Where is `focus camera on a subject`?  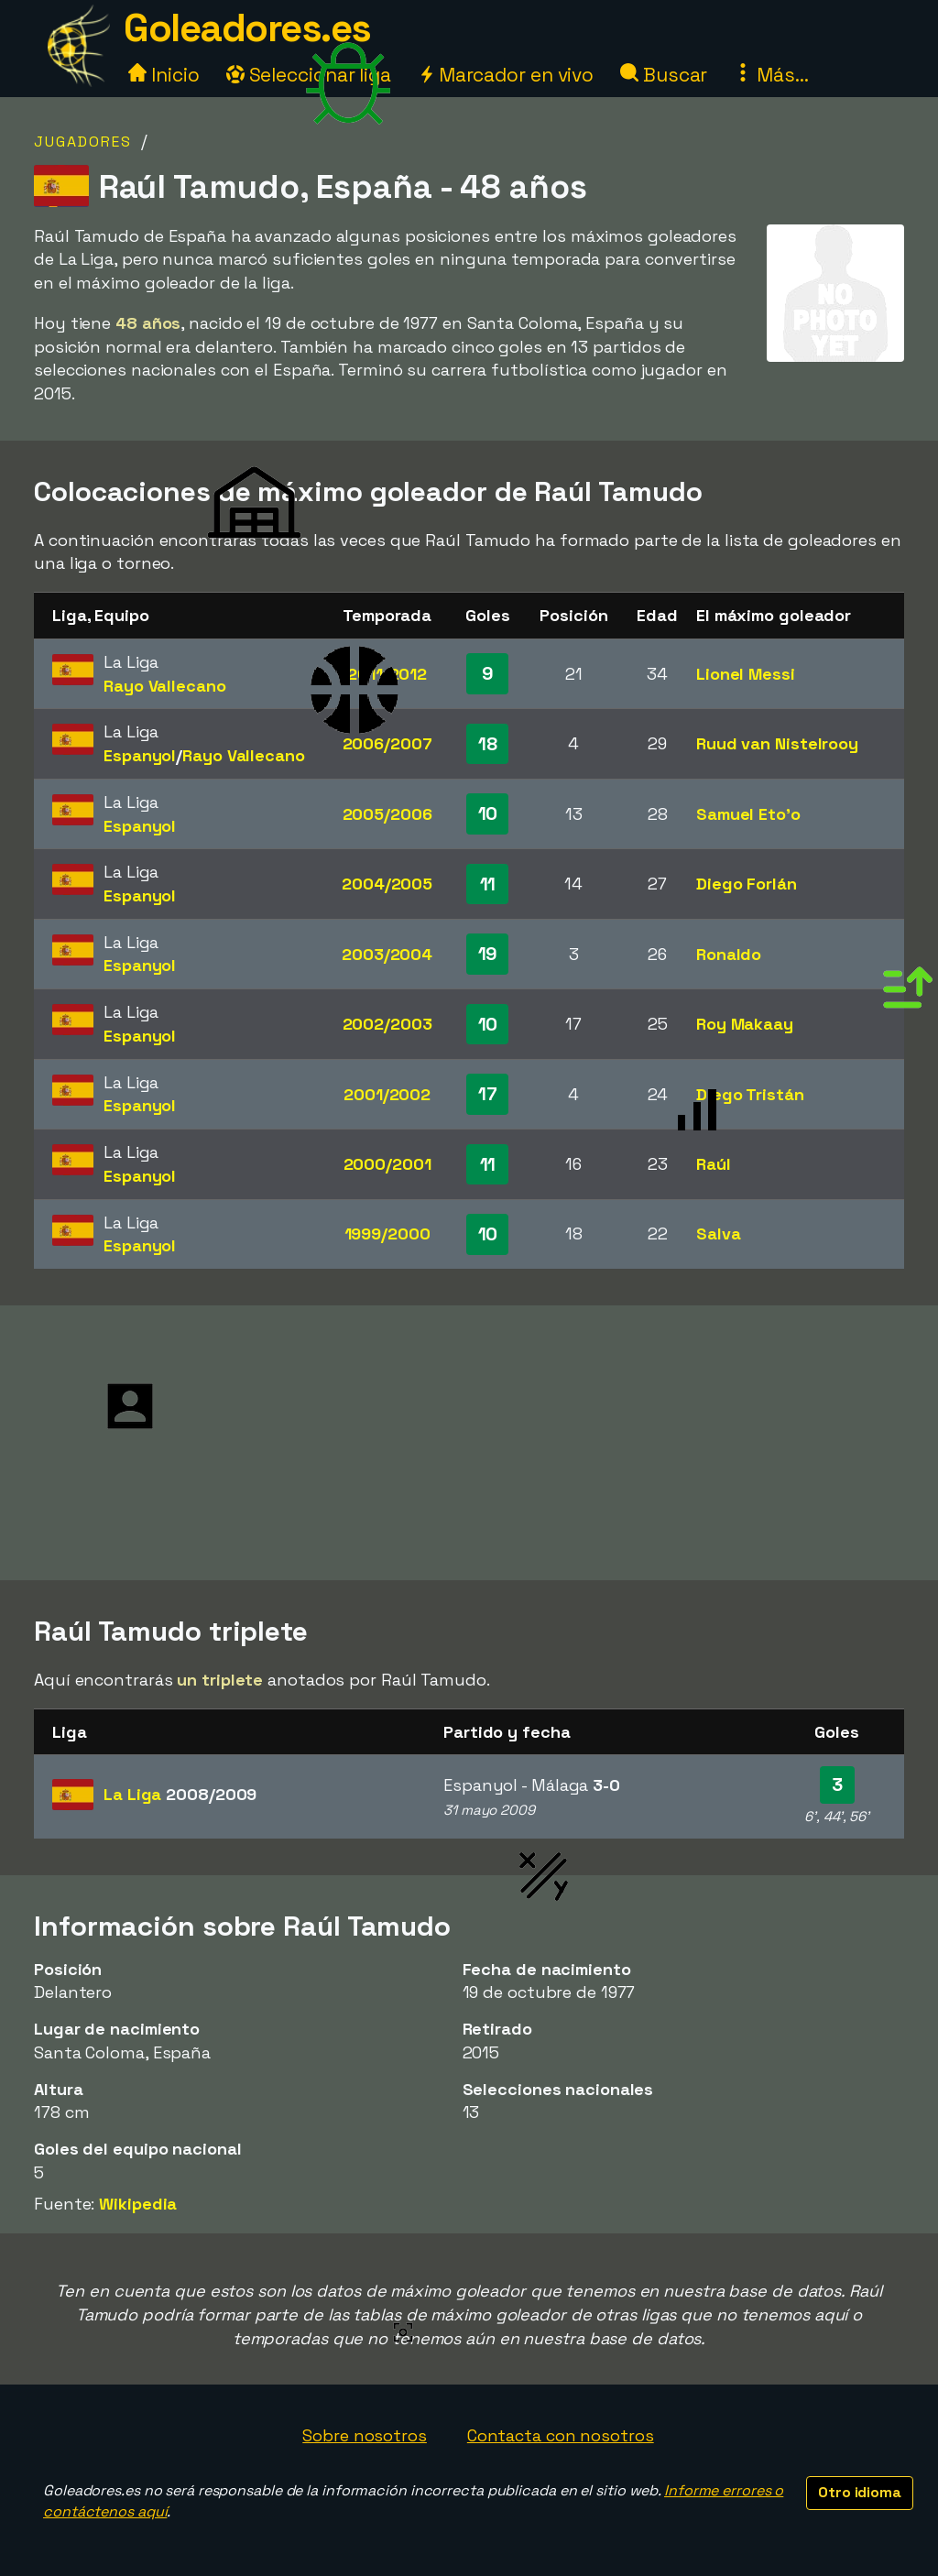 focus camera on a subject is located at coordinates (403, 2332).